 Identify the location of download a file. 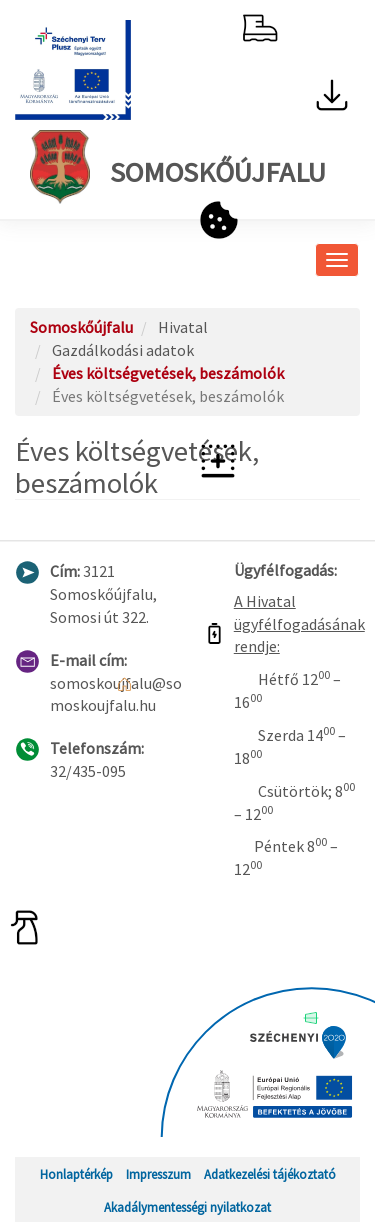
(332, 95).